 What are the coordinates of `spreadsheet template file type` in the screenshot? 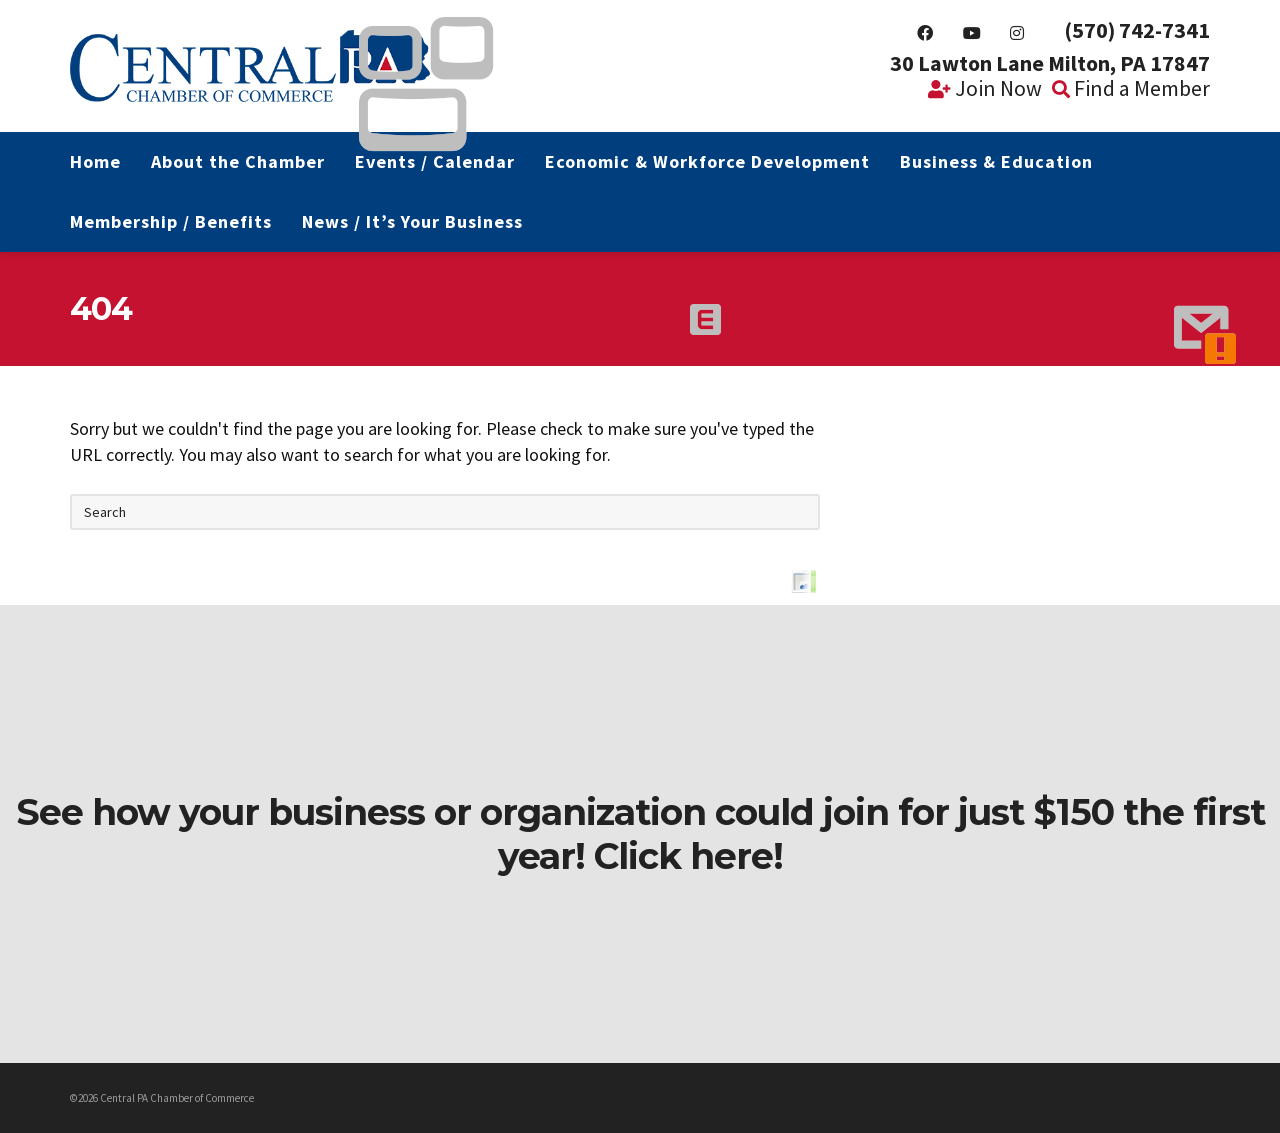 It's located at (803, 581).